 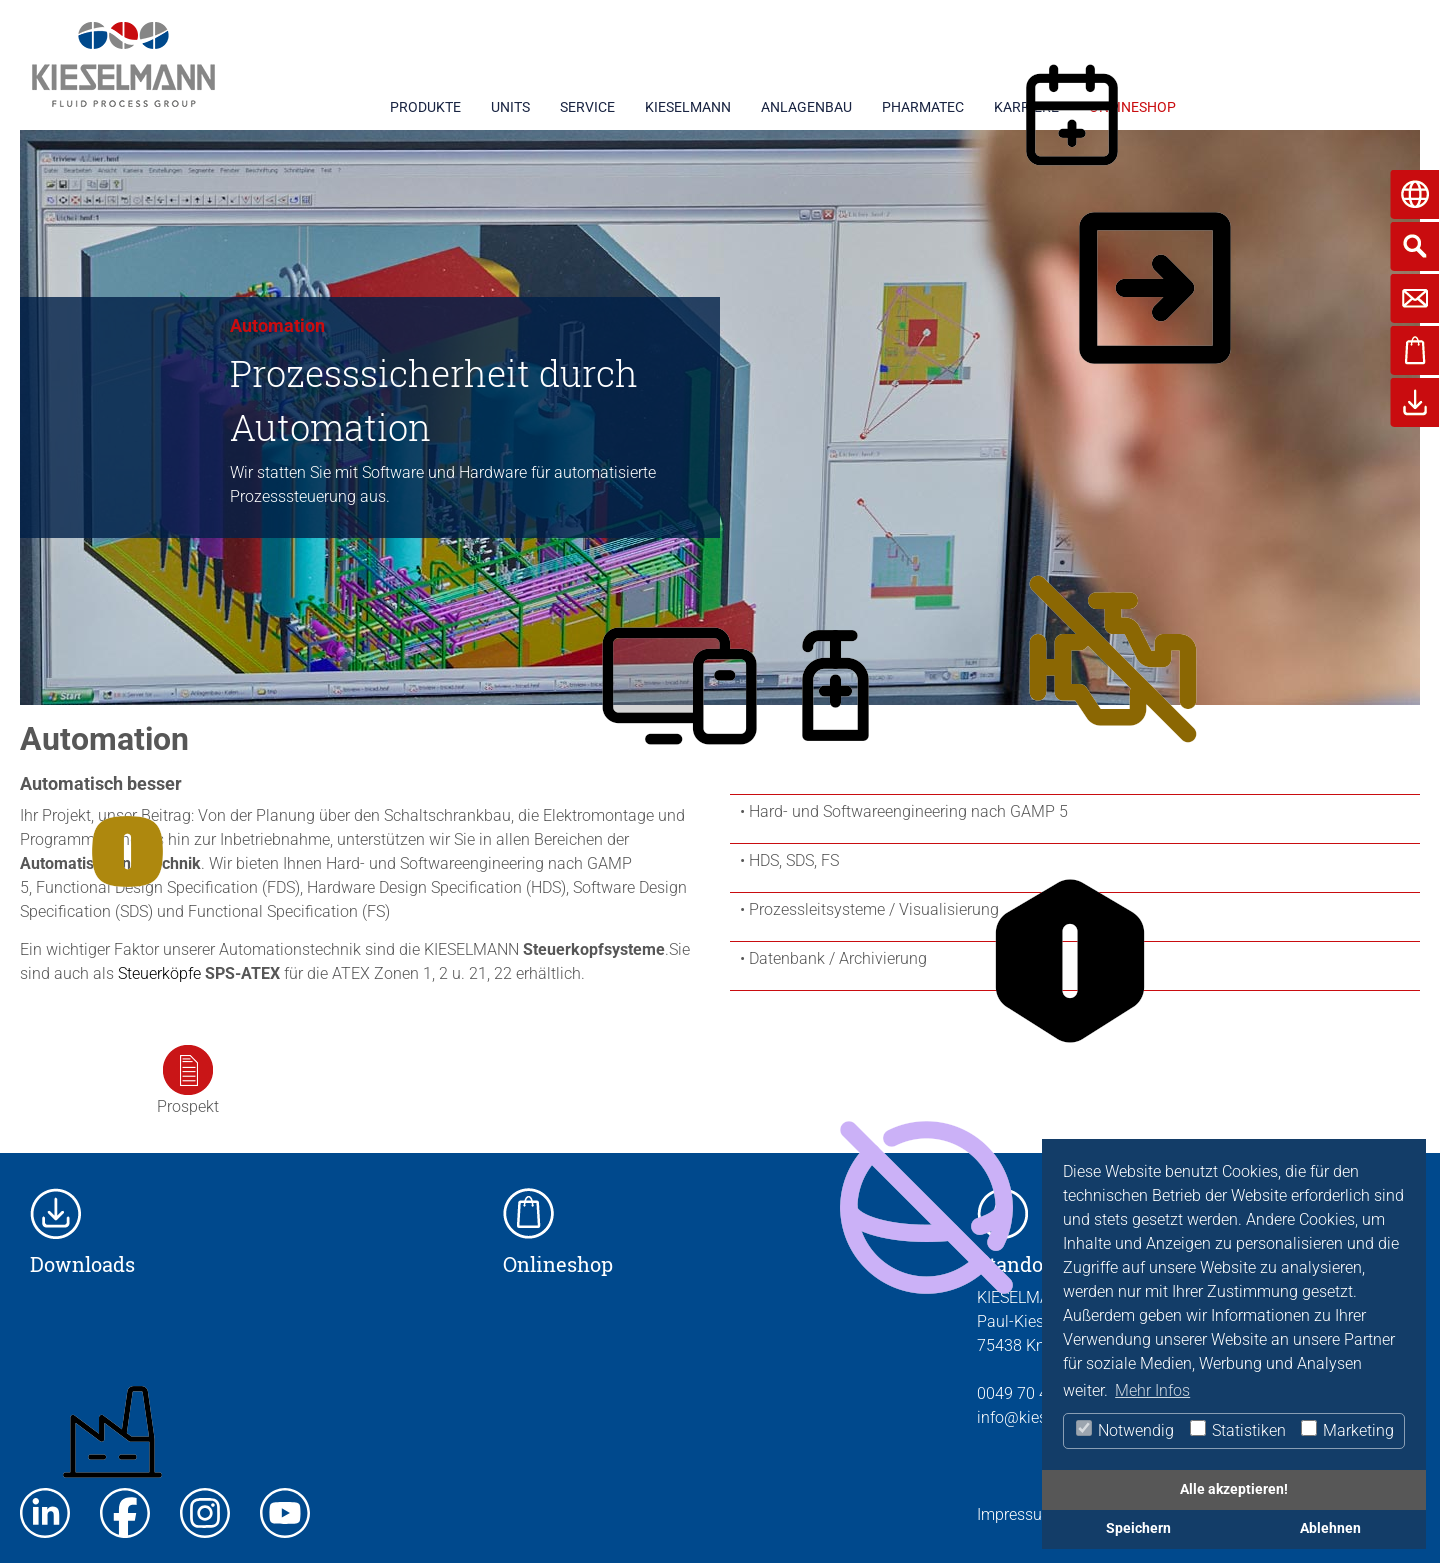 What do you see at coordinates (127, 851) in the screenshot?
I see `view more information` at bounding box center [127, 851].